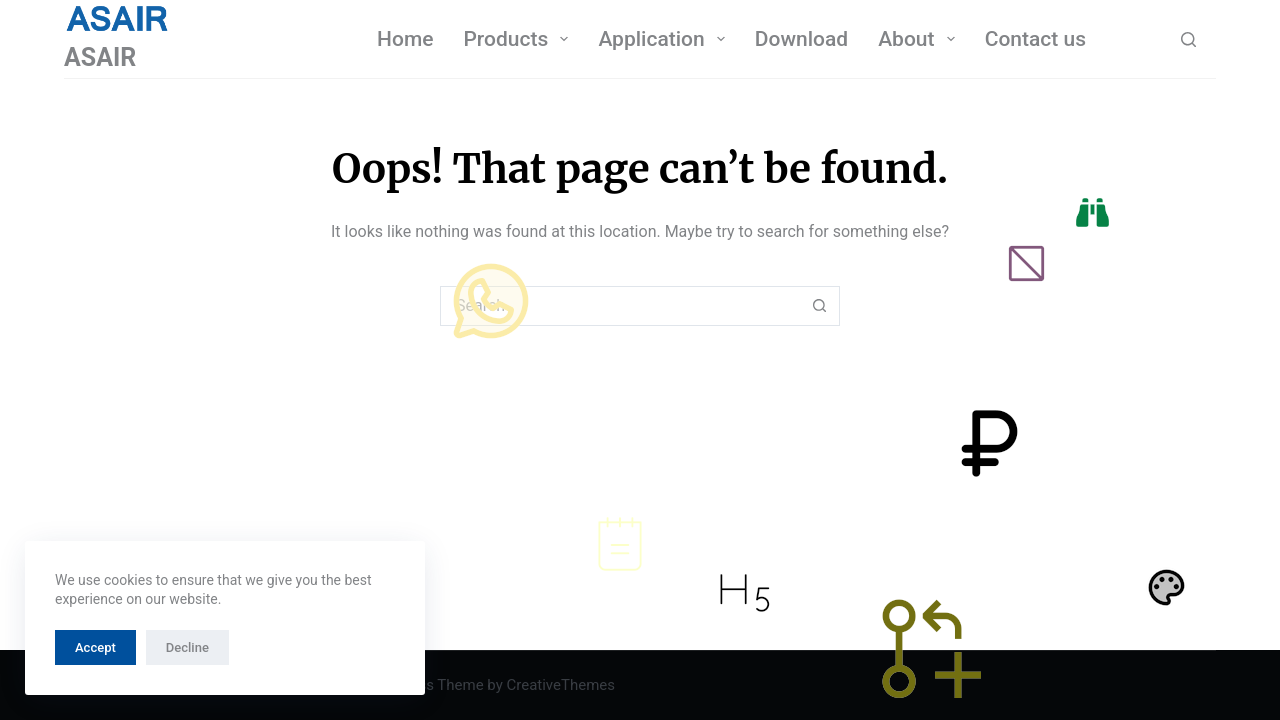 Image resolution: width=1280 pixels, height=720 pixels. Describe the element at coordinates (491, 301) in the screenshot. I see `open WhatsApp messaging app` at that location.